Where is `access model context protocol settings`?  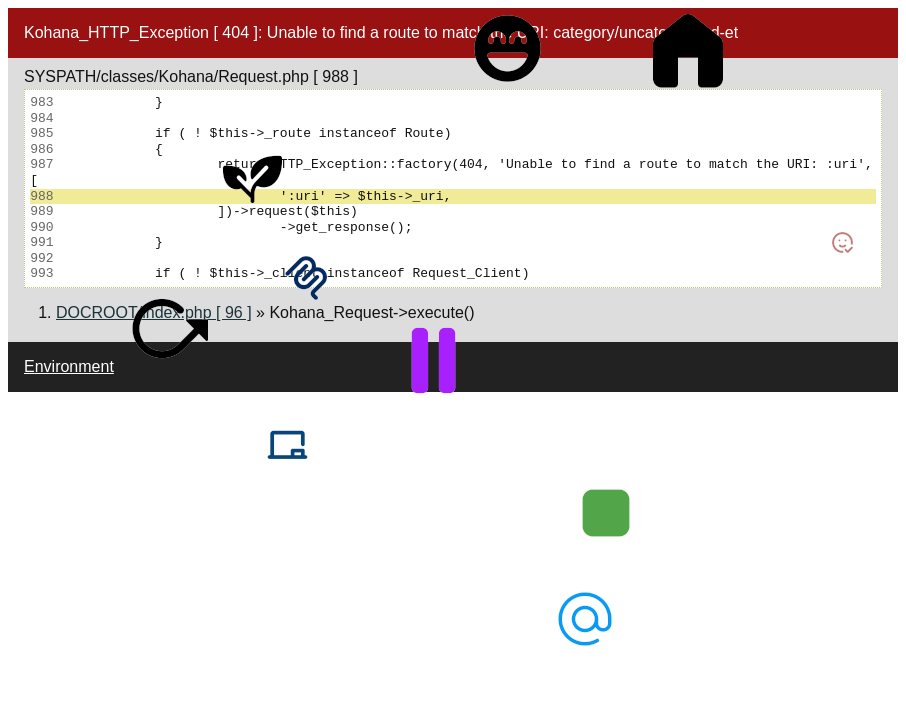
access model context protocol settings is located at coordinates (306, 278).